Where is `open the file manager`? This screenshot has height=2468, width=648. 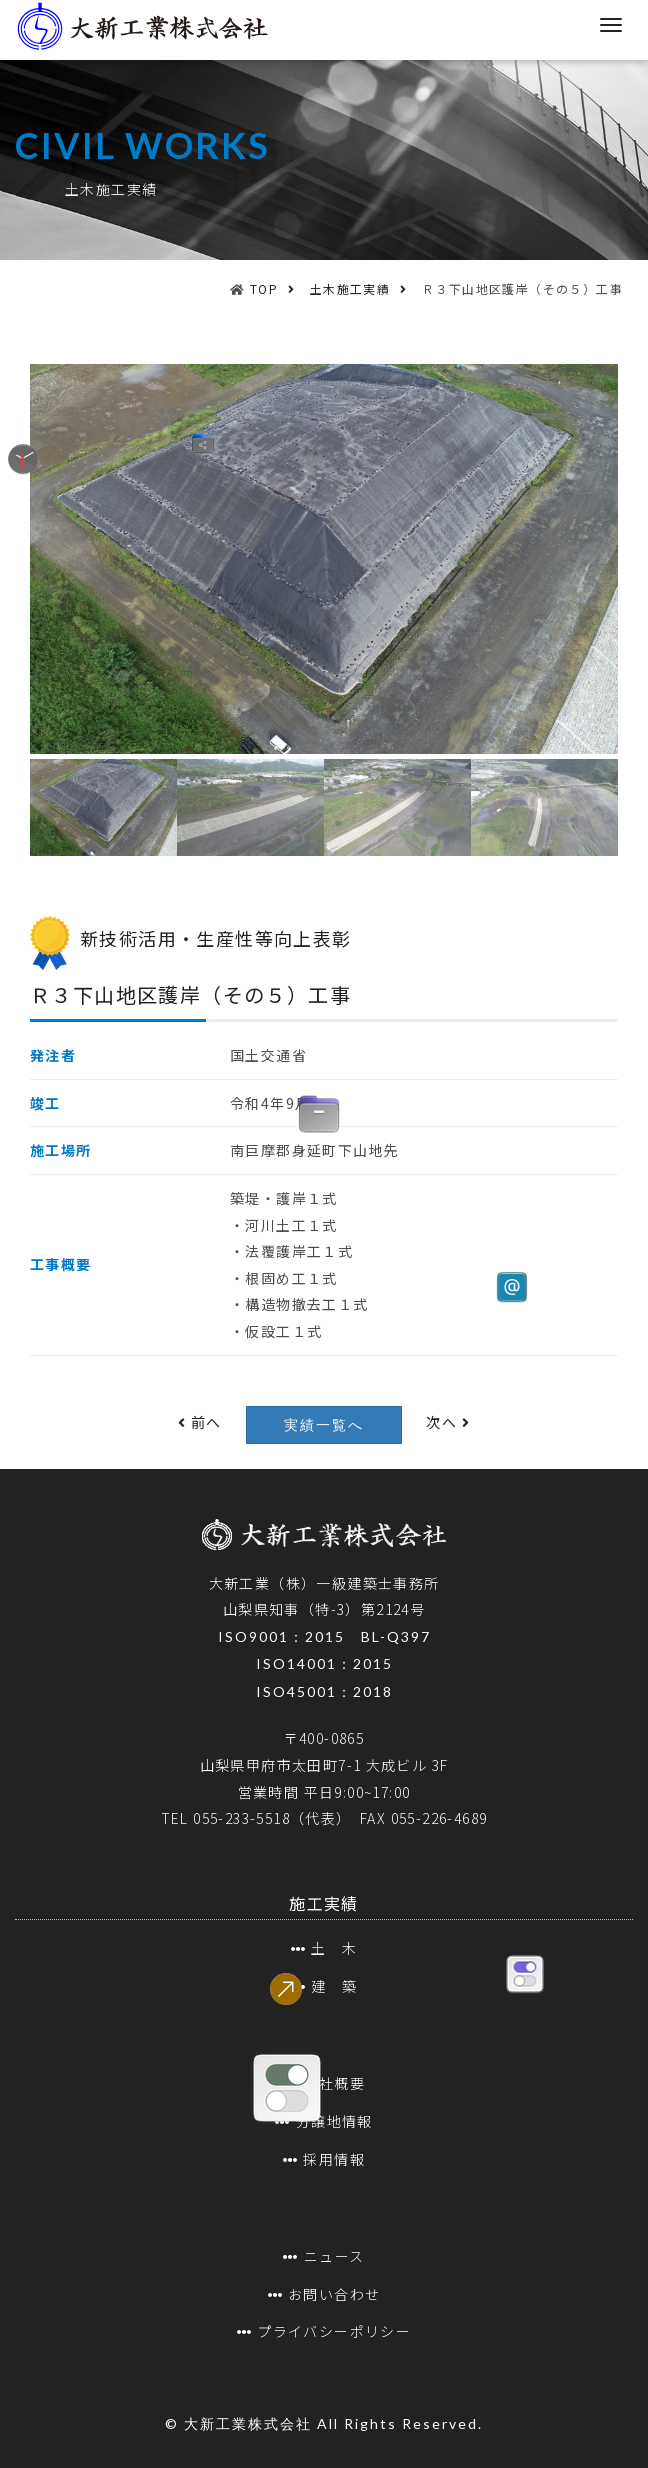 open the file manager is located at coordinates (319, 1114).